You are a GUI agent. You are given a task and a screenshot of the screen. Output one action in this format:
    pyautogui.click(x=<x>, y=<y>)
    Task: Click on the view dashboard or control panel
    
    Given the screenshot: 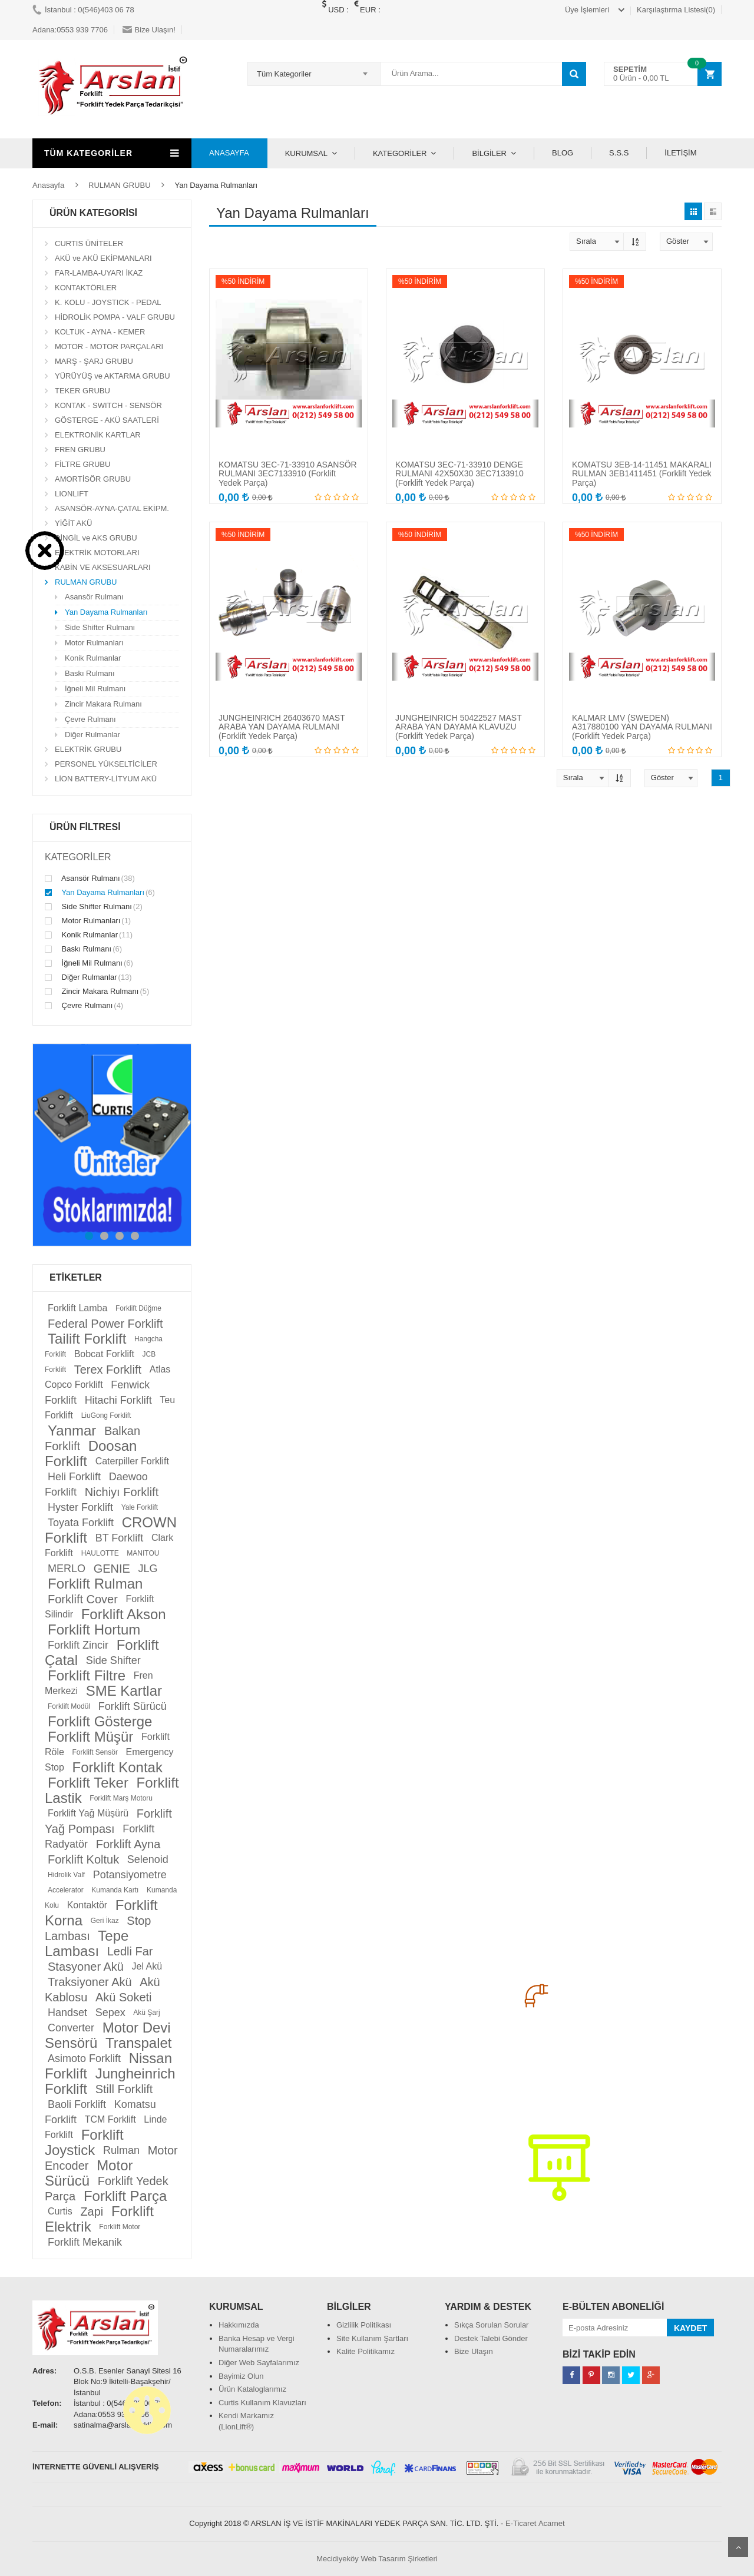 What is the action you would take?
    pyautogui.click(x=147, y=2410)
    